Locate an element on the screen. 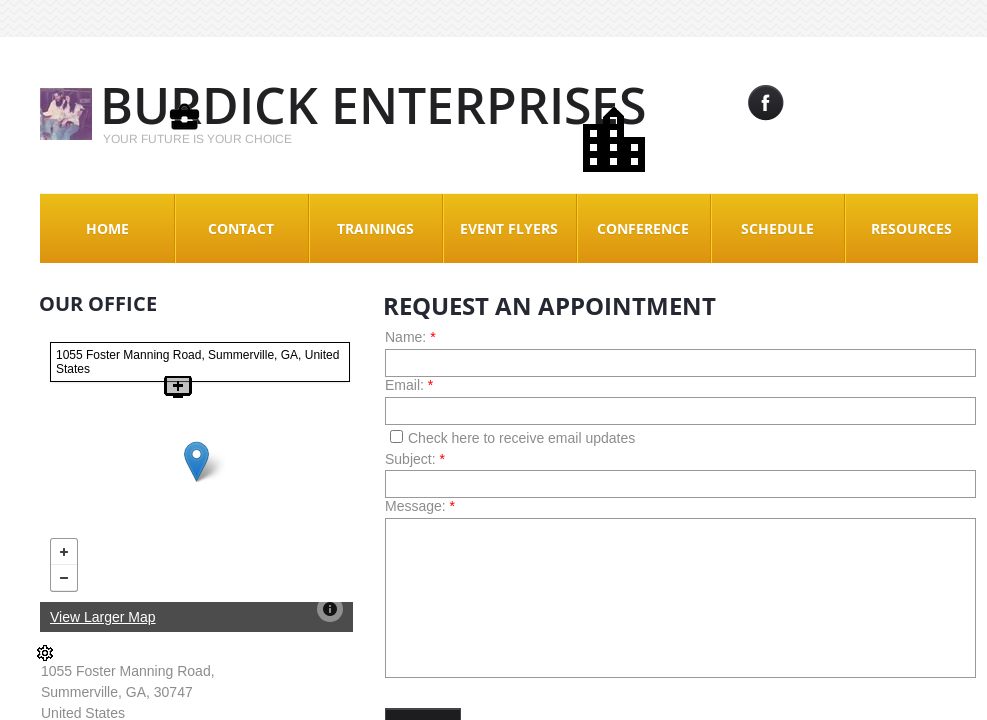  view city or urban location is located at coordinates (614, 141).